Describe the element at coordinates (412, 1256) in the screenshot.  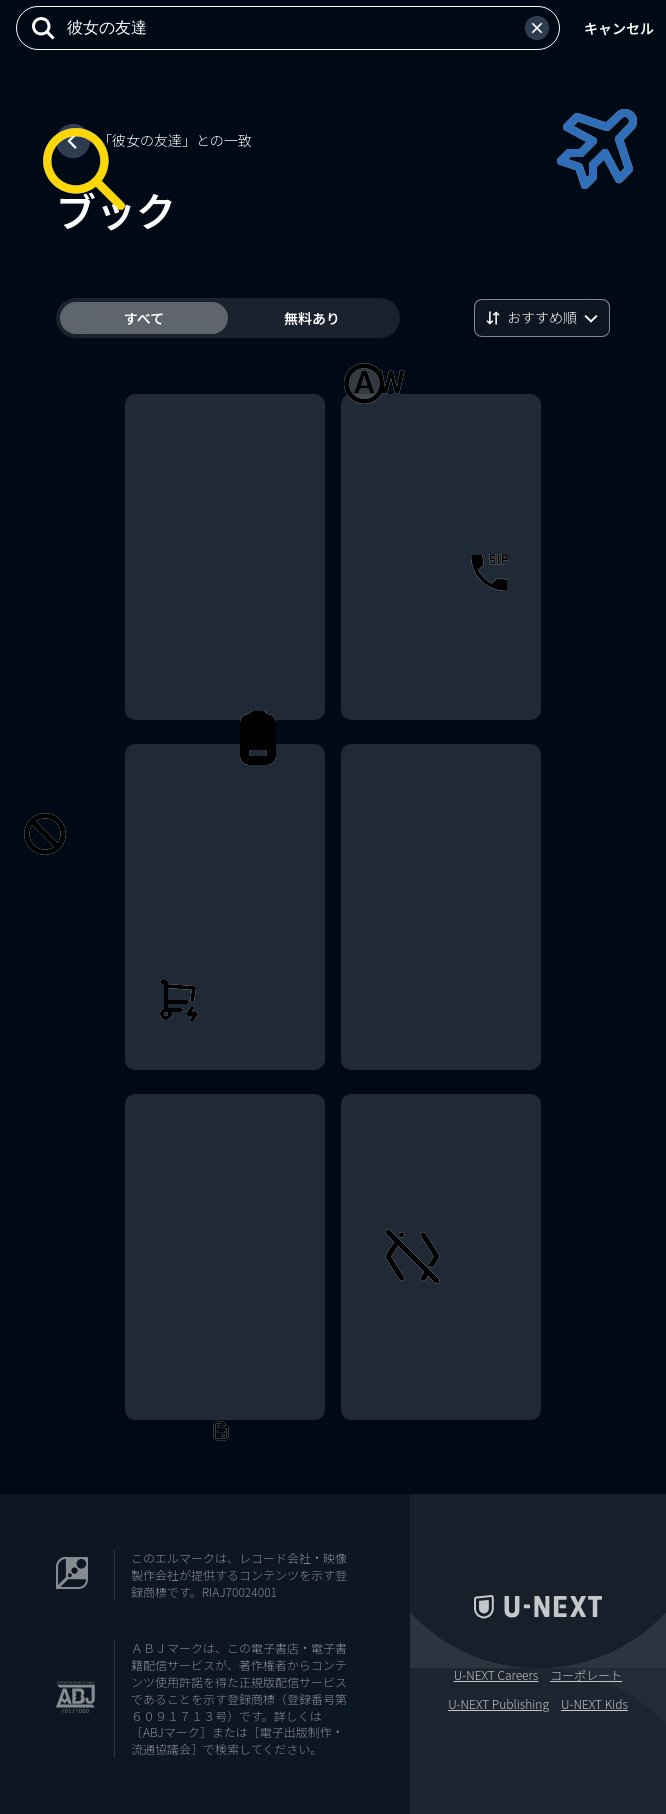
I see `disable code or markup view` at that location.